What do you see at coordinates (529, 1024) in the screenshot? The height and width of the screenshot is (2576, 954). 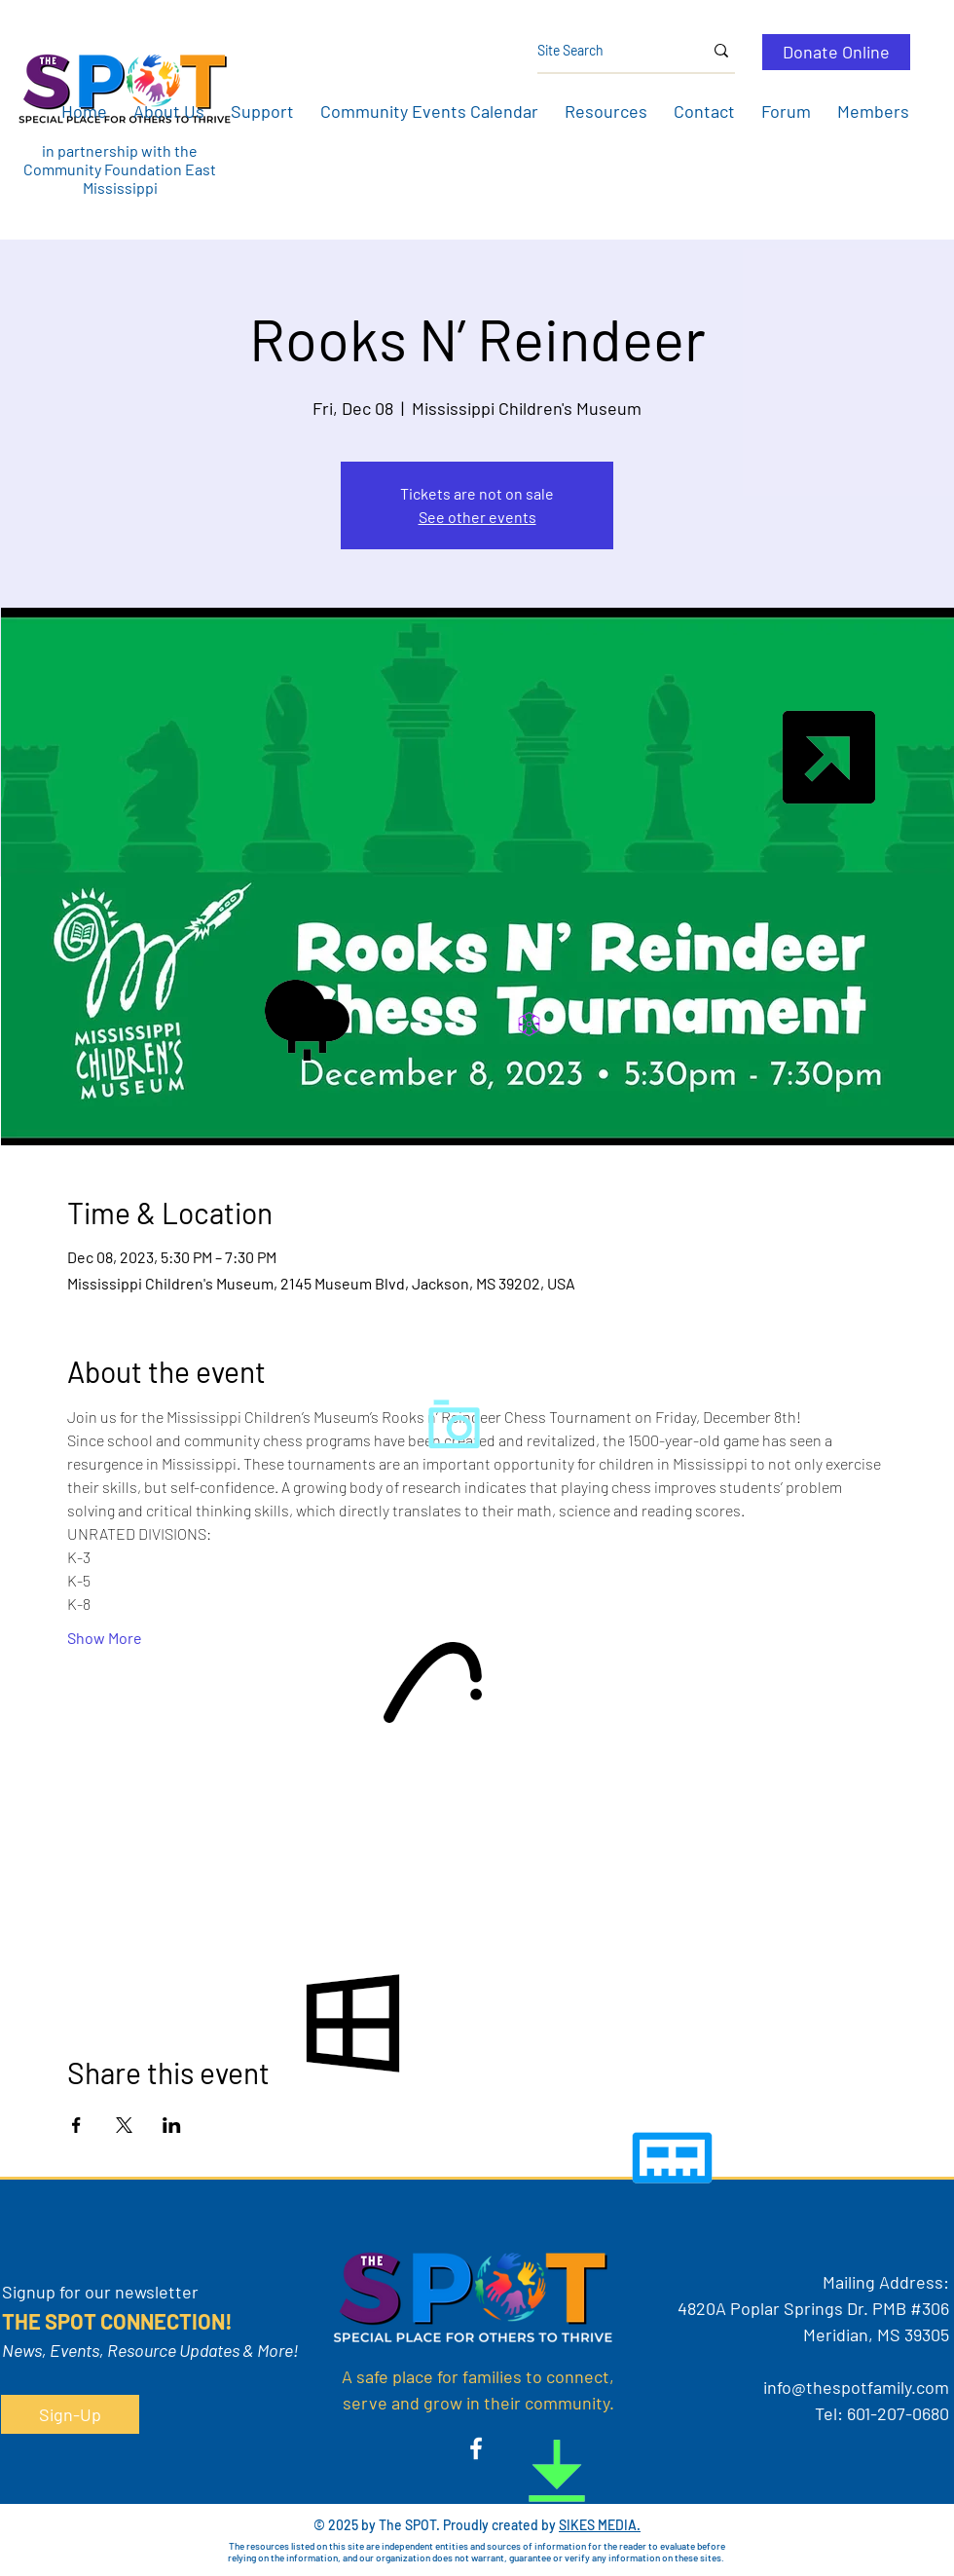 I see `semantic-release automation tool logo` at bounding box center [529, 1024].